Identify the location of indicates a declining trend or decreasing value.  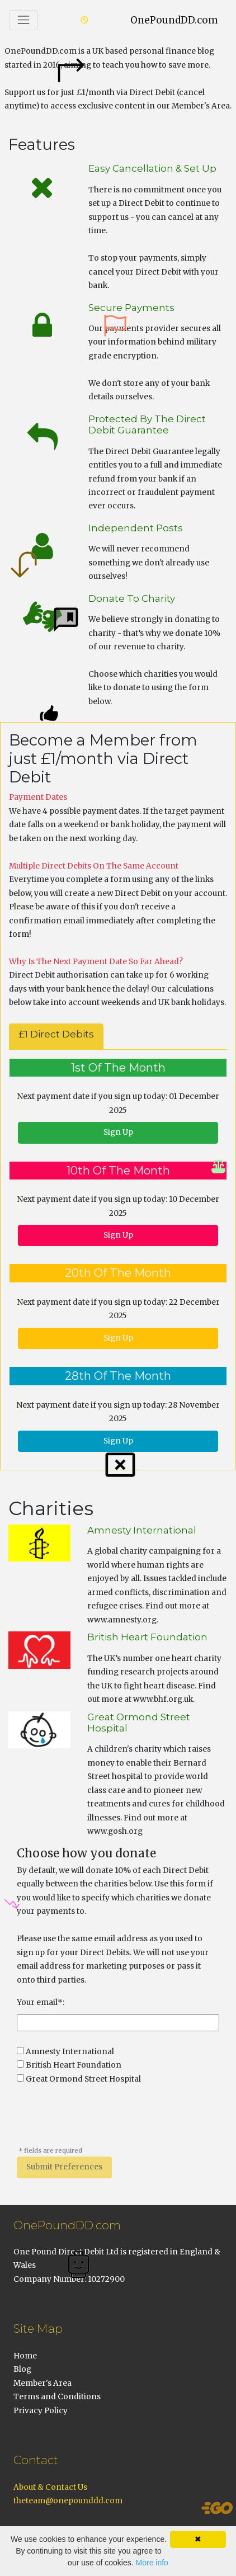
(12, 1904).